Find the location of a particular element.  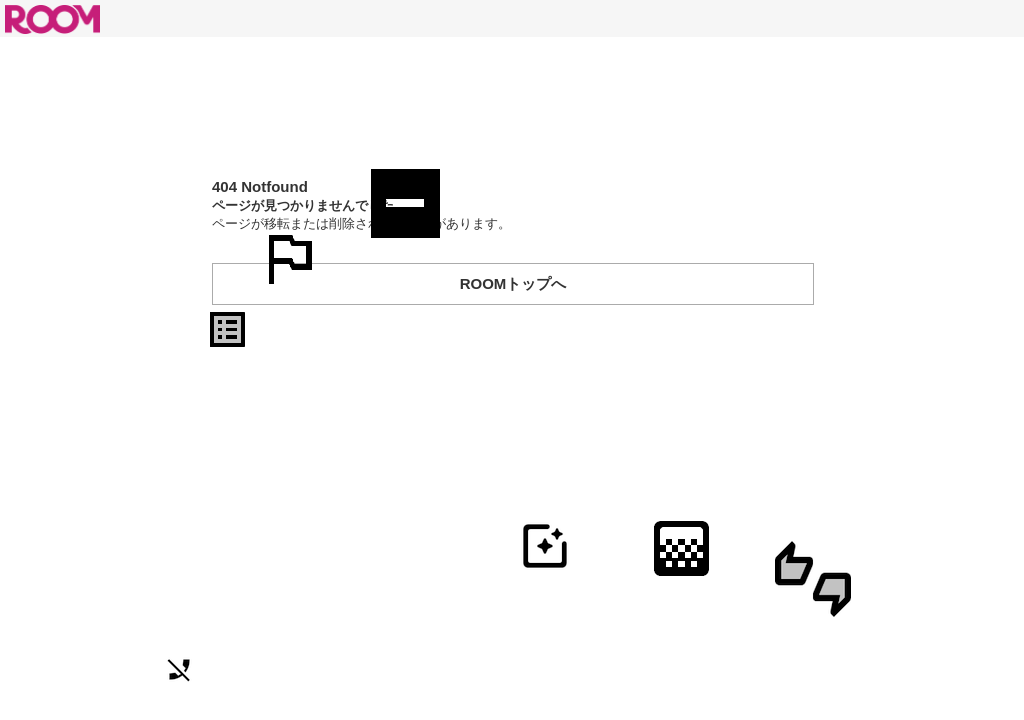

apply filters or effects to a photo is located at coordinates (545, 546).